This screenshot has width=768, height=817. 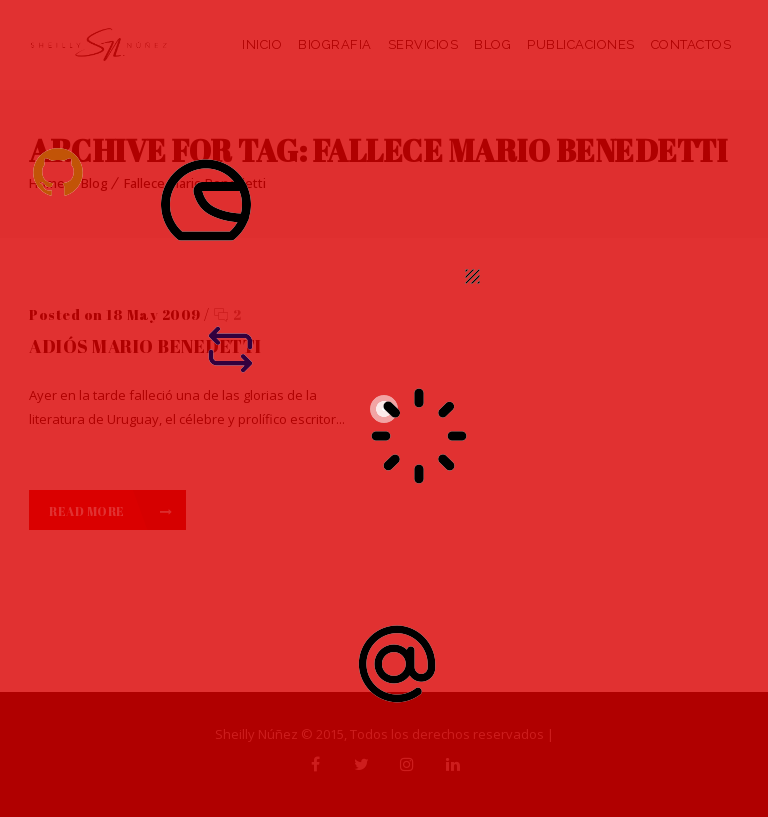 What do you see at coordinates (206, 200) in the screenshot?
I see `access safety or protective gear settings` at bounding box center [206, 200].